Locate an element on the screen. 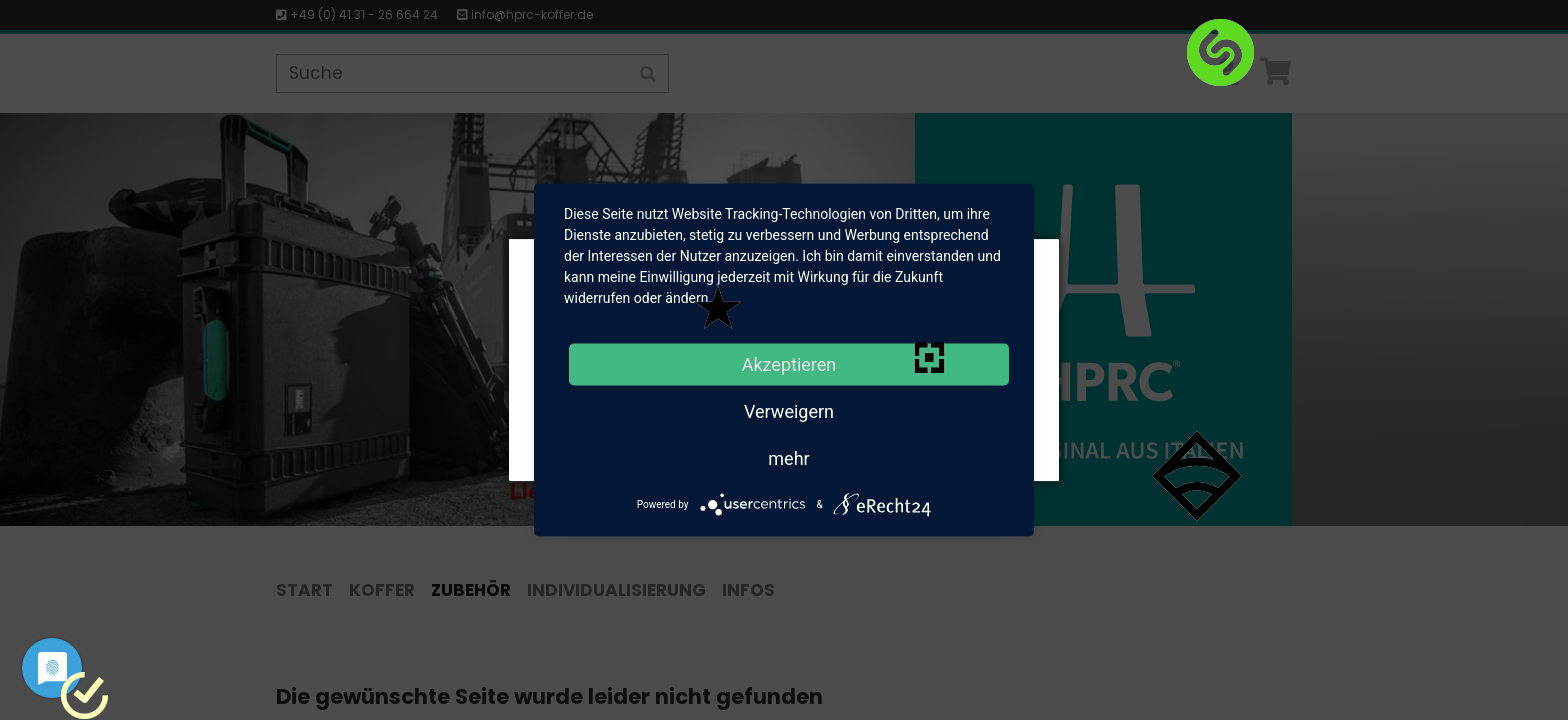 This screenshot has width=1568, height=720. open the Macy's app or website is located at coordinates (718, 307).